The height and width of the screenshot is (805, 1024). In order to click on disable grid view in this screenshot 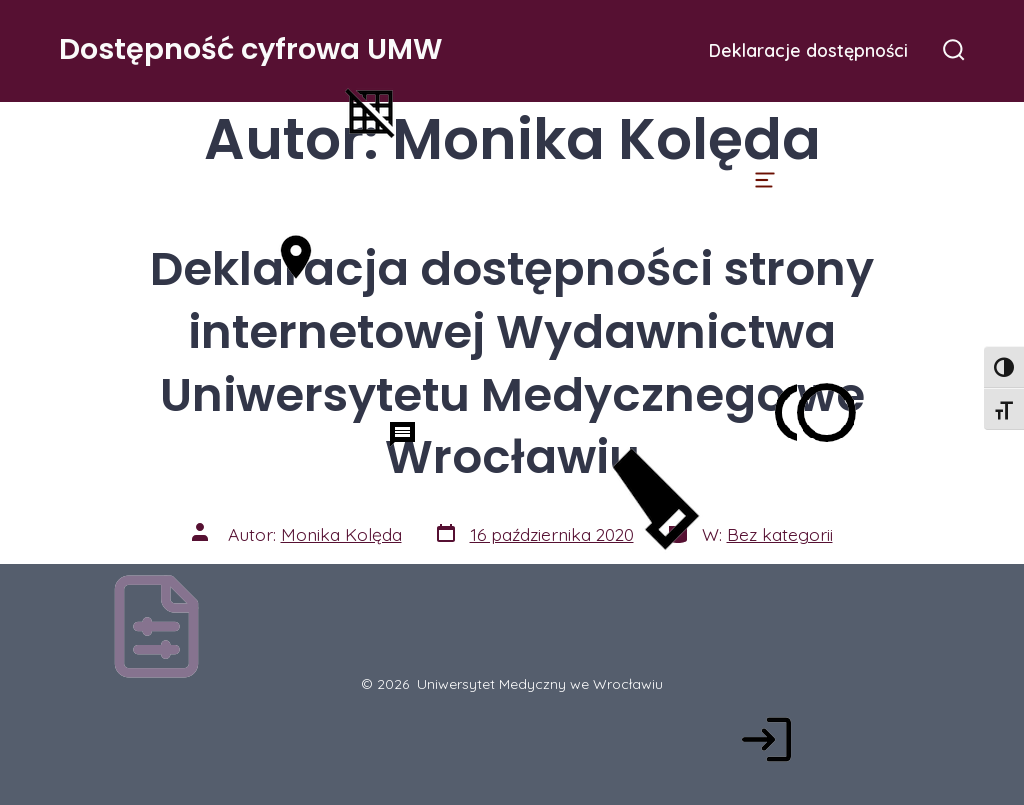, I will do `click(371, 112)`.